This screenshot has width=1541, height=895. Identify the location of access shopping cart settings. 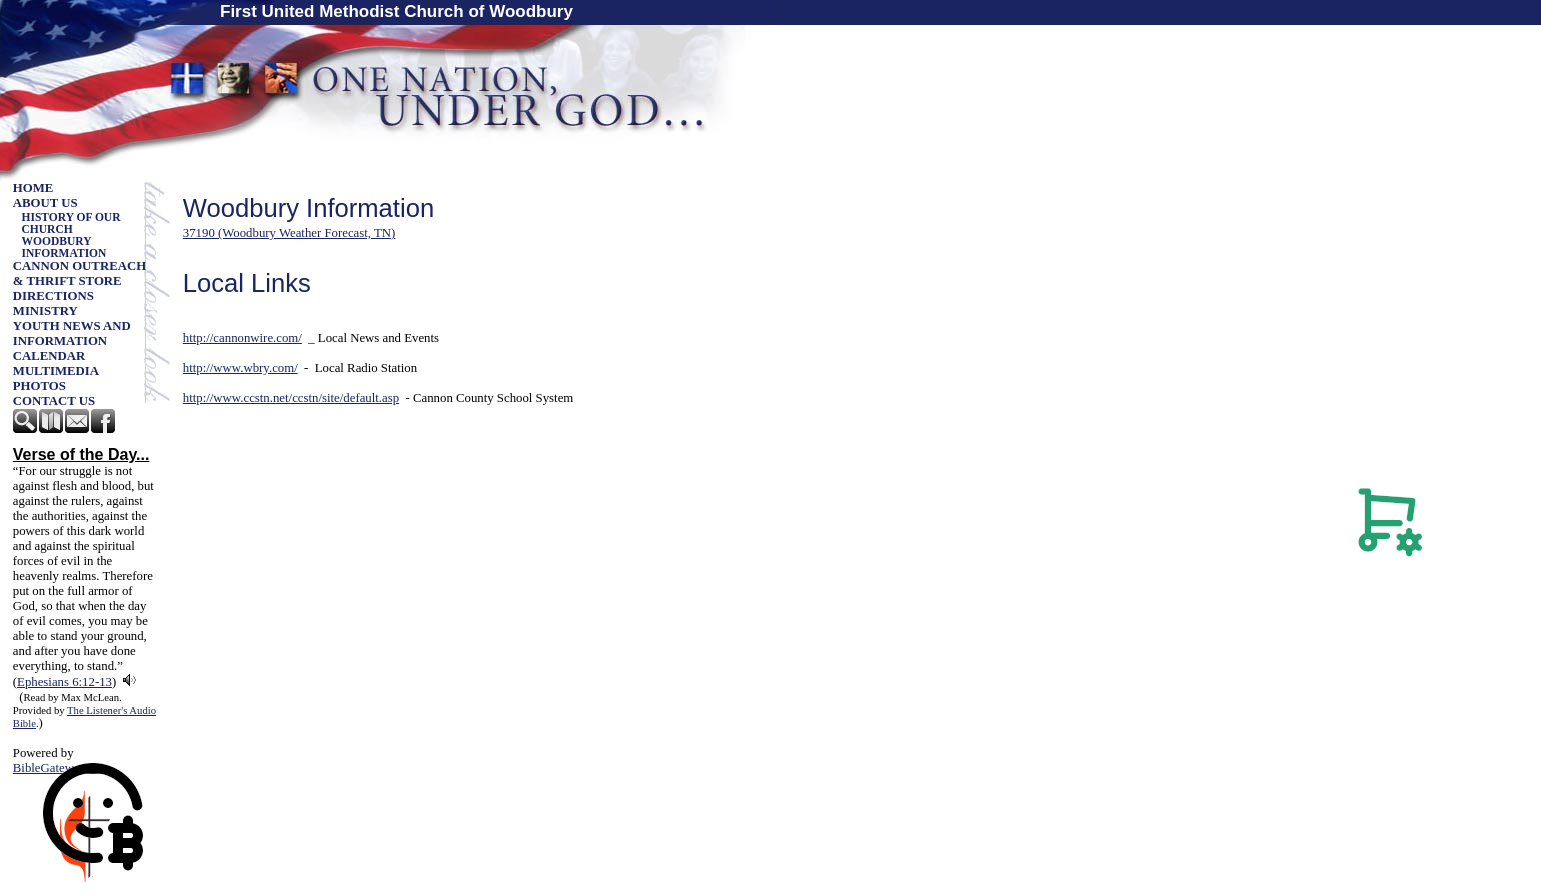
(1387, 520).